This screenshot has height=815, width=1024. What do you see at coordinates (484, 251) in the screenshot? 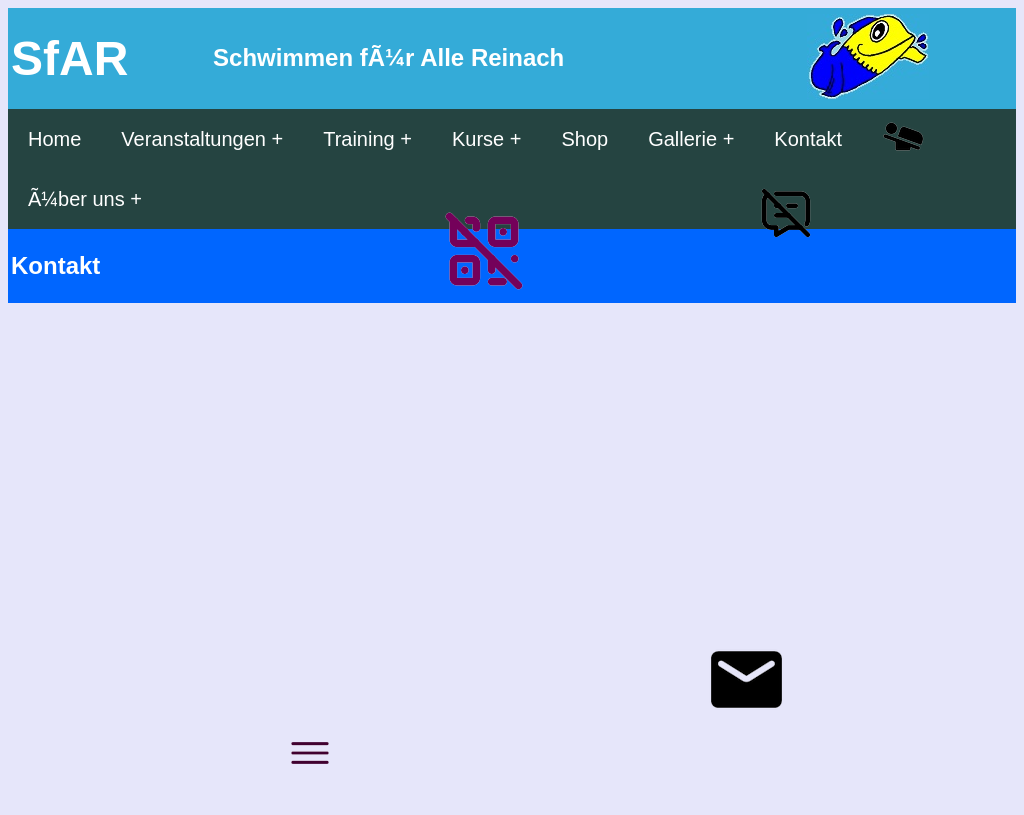
I see `QR code scanning is disabled` at bounding box center [484, 251].